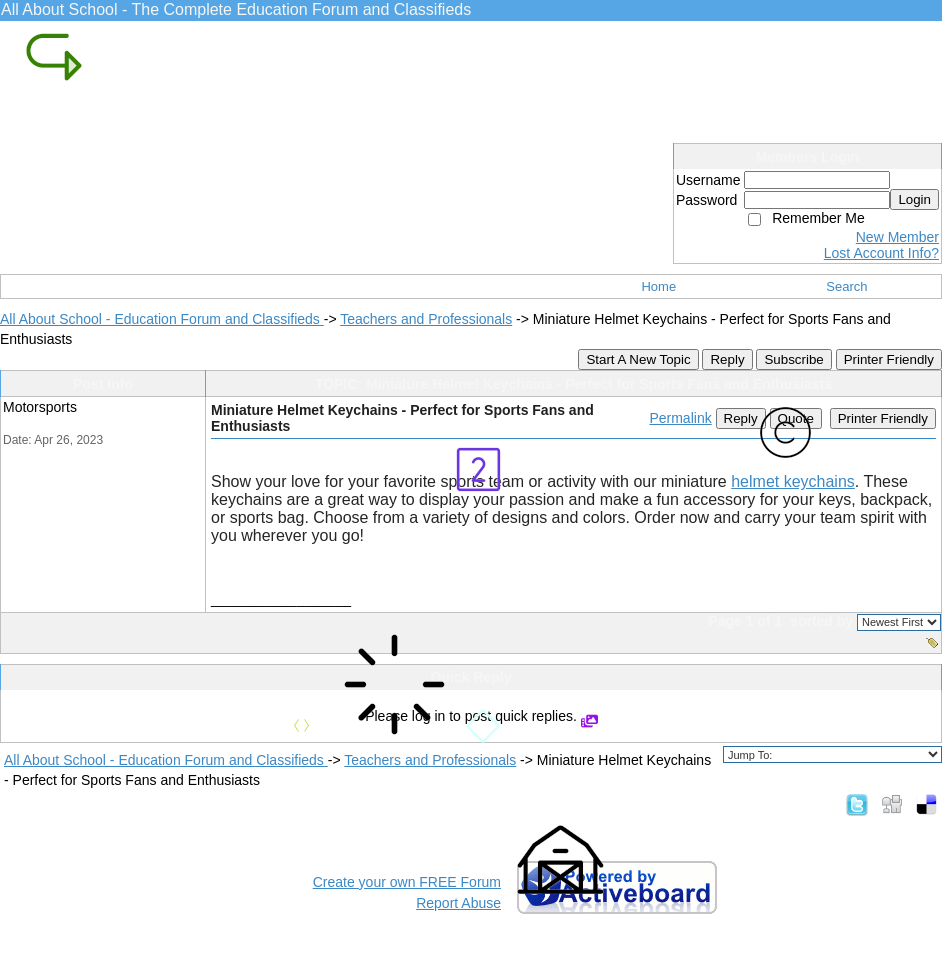  I want to click on indicates step two in a multi-step process, so click(478, 469).